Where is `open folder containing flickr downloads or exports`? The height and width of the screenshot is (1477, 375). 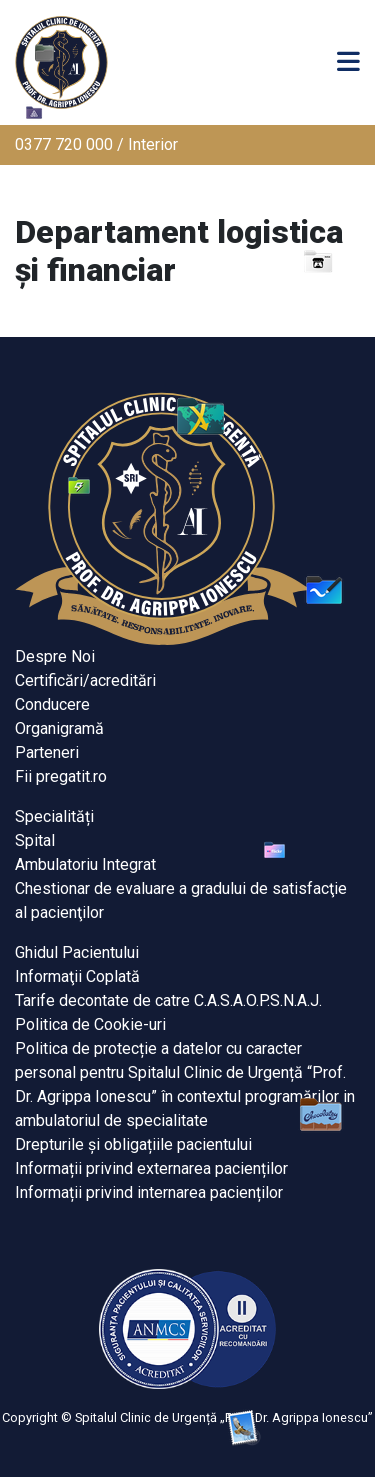 open folder containing flickr downloads or exports is located at coordinates (274, 850).